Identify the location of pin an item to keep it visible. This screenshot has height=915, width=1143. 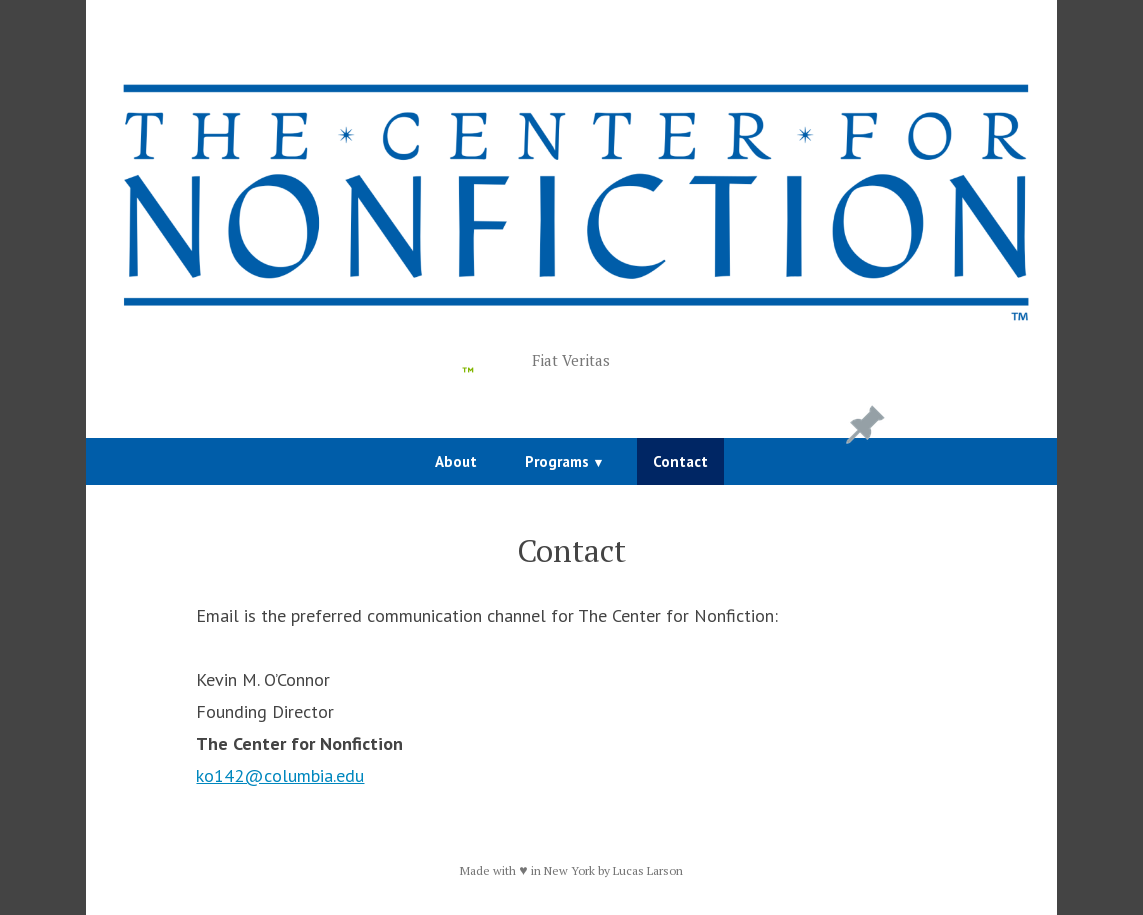
(865, 424).